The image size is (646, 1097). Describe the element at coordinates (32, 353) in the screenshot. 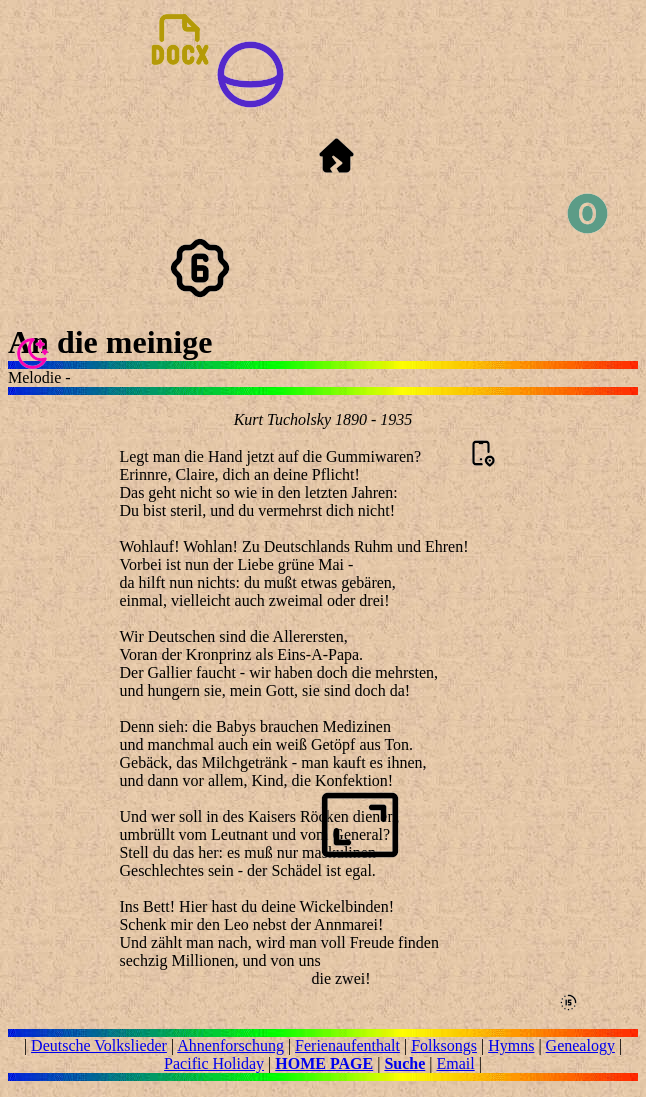

I see `toggle dark mode or night theme` at that location.